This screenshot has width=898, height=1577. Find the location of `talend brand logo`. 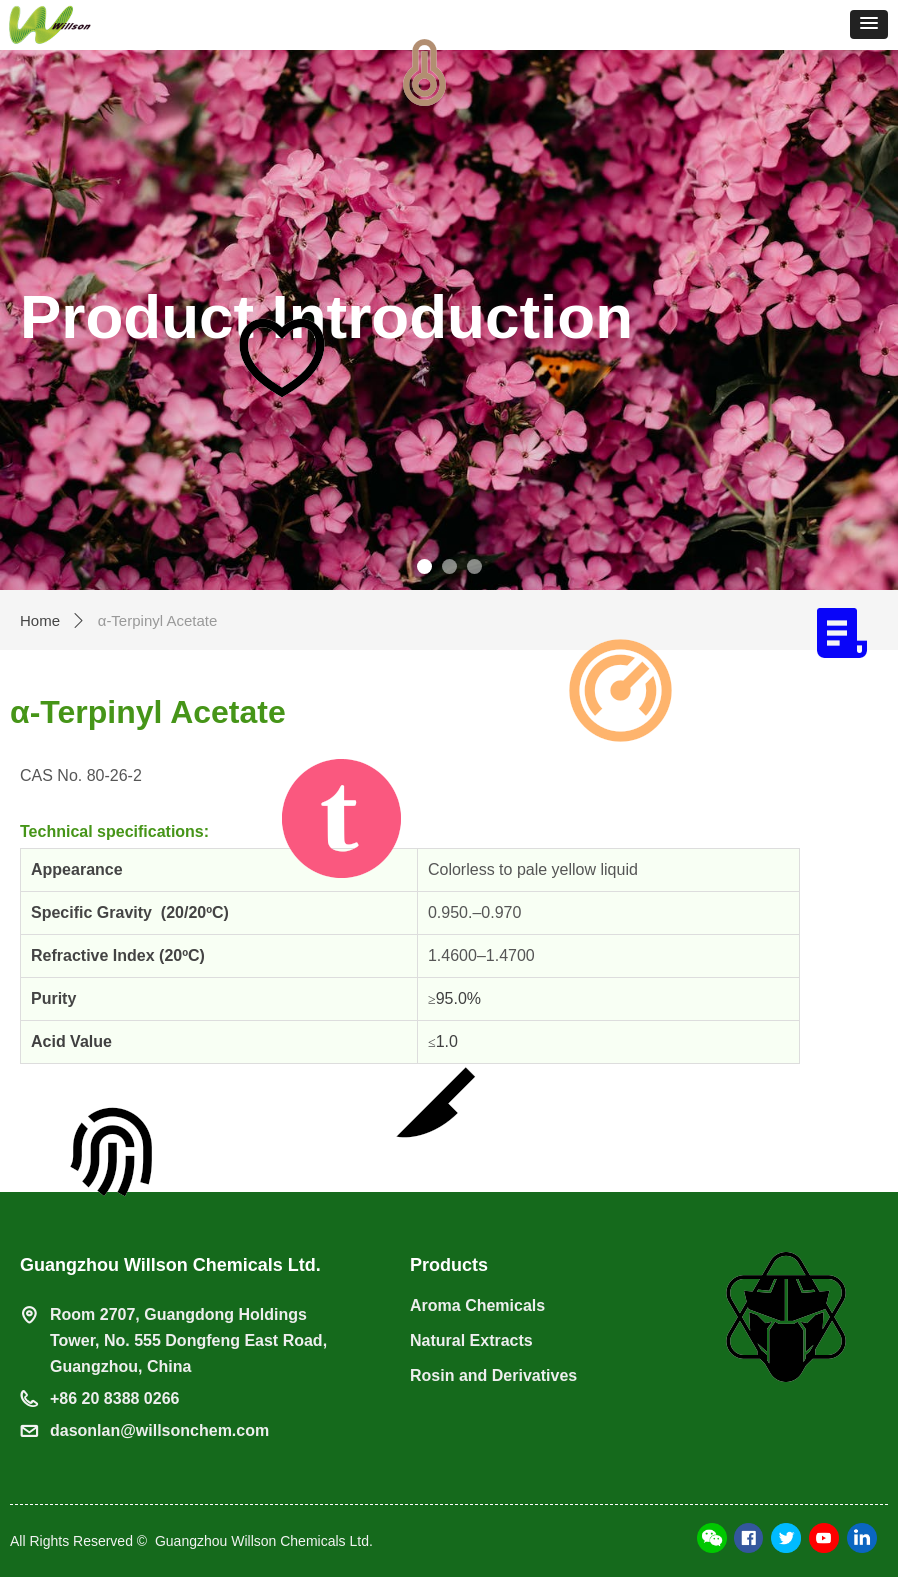

talend brand logo is located at coordinates (341, 818).